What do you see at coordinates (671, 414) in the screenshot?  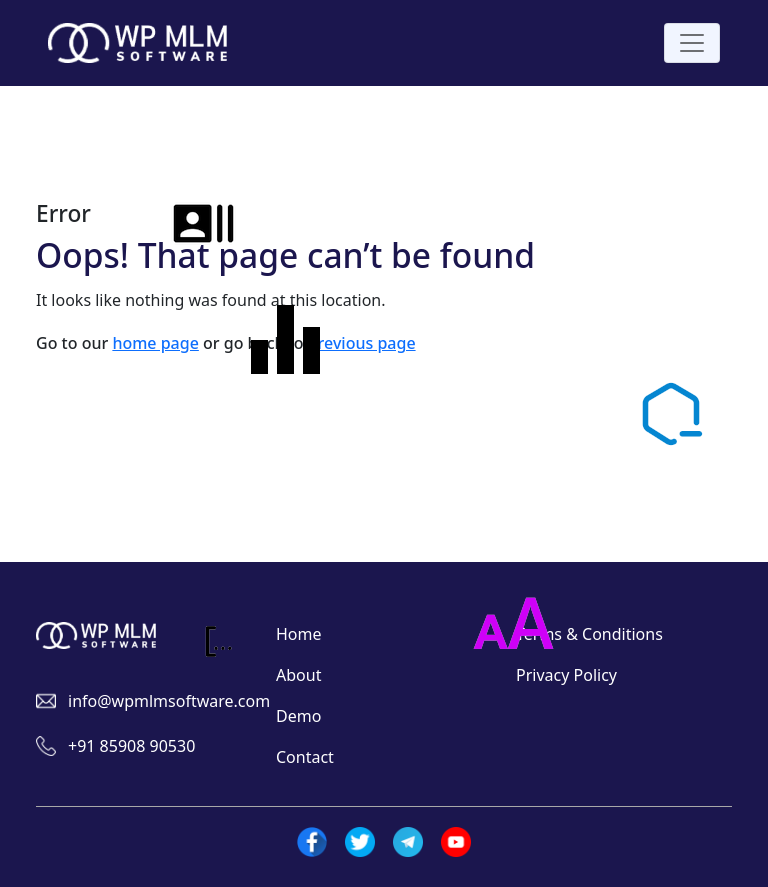 I see `remove item from a group or collection` at bounding box center [671, 414].